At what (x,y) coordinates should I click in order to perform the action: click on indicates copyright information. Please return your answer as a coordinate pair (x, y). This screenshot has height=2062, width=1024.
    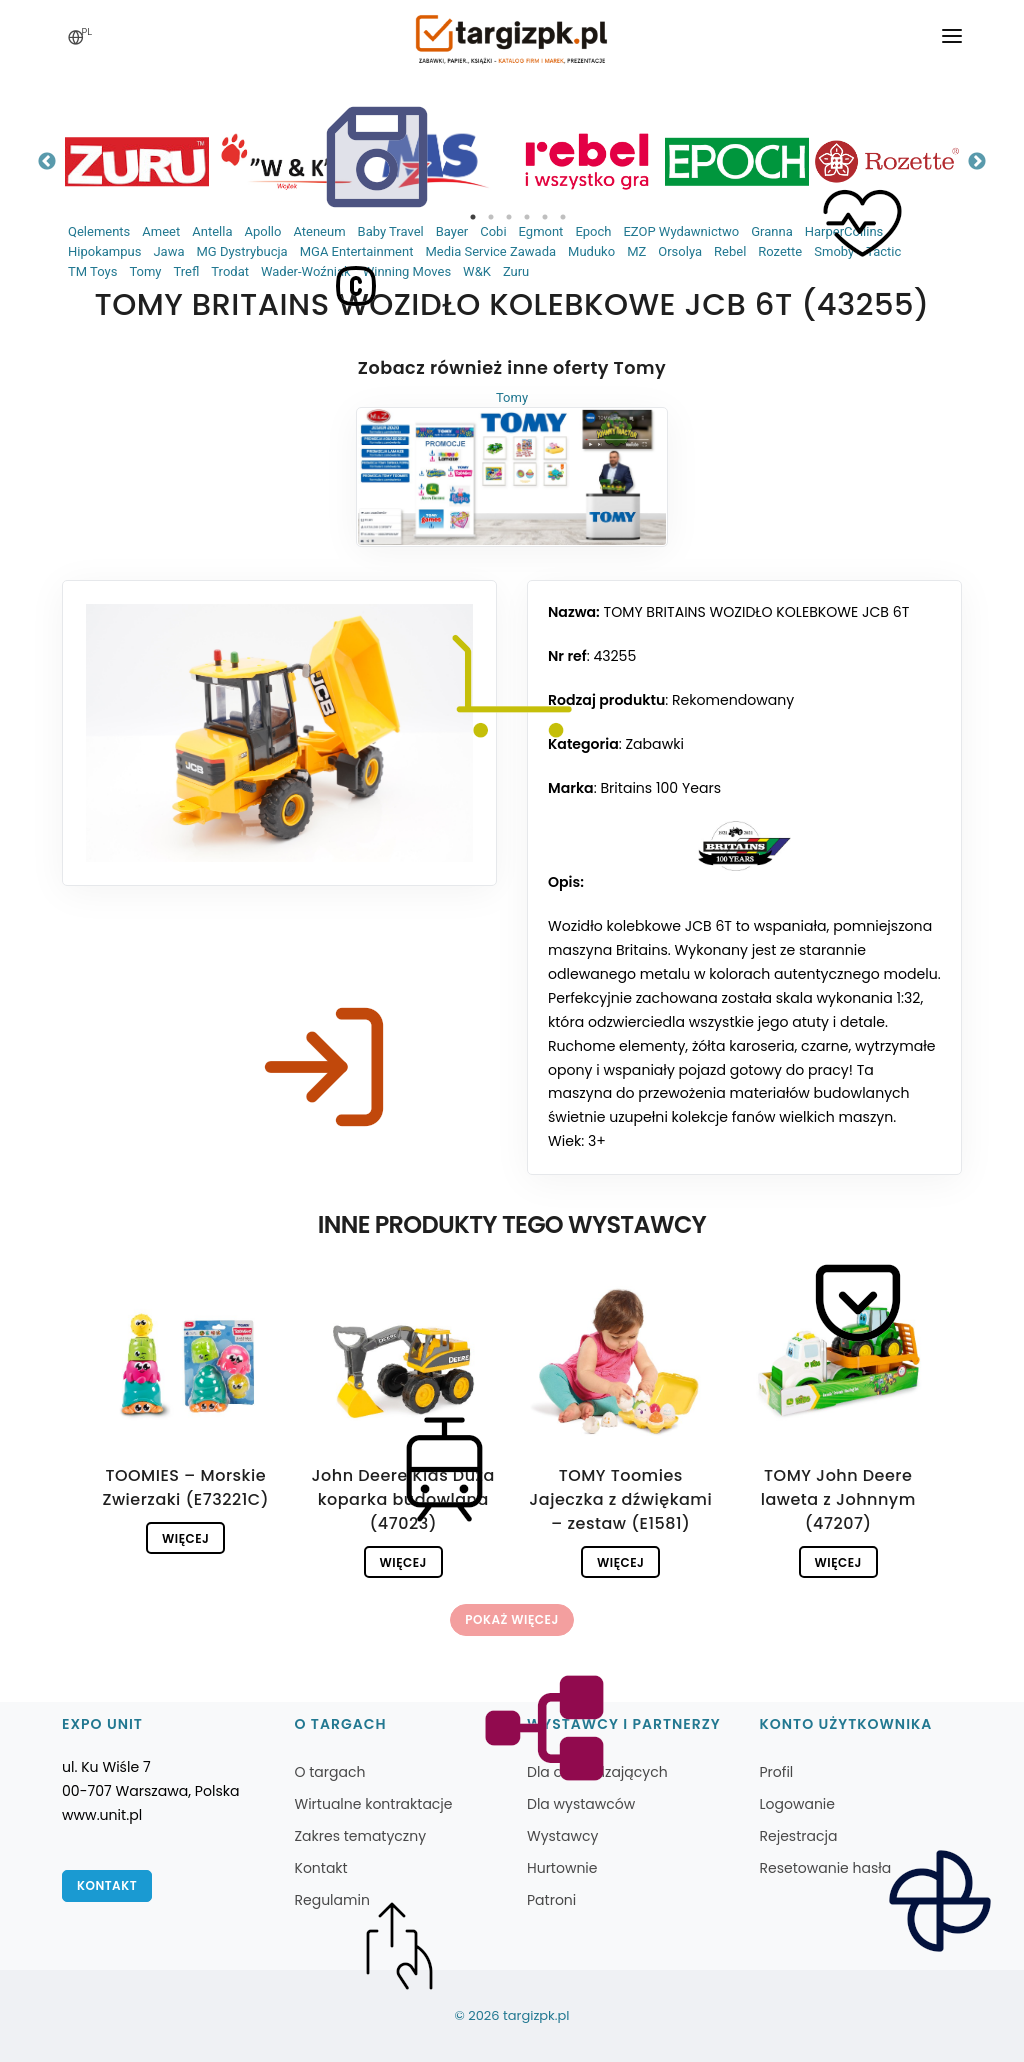
    Looking at the image, I should click on (356, 286).